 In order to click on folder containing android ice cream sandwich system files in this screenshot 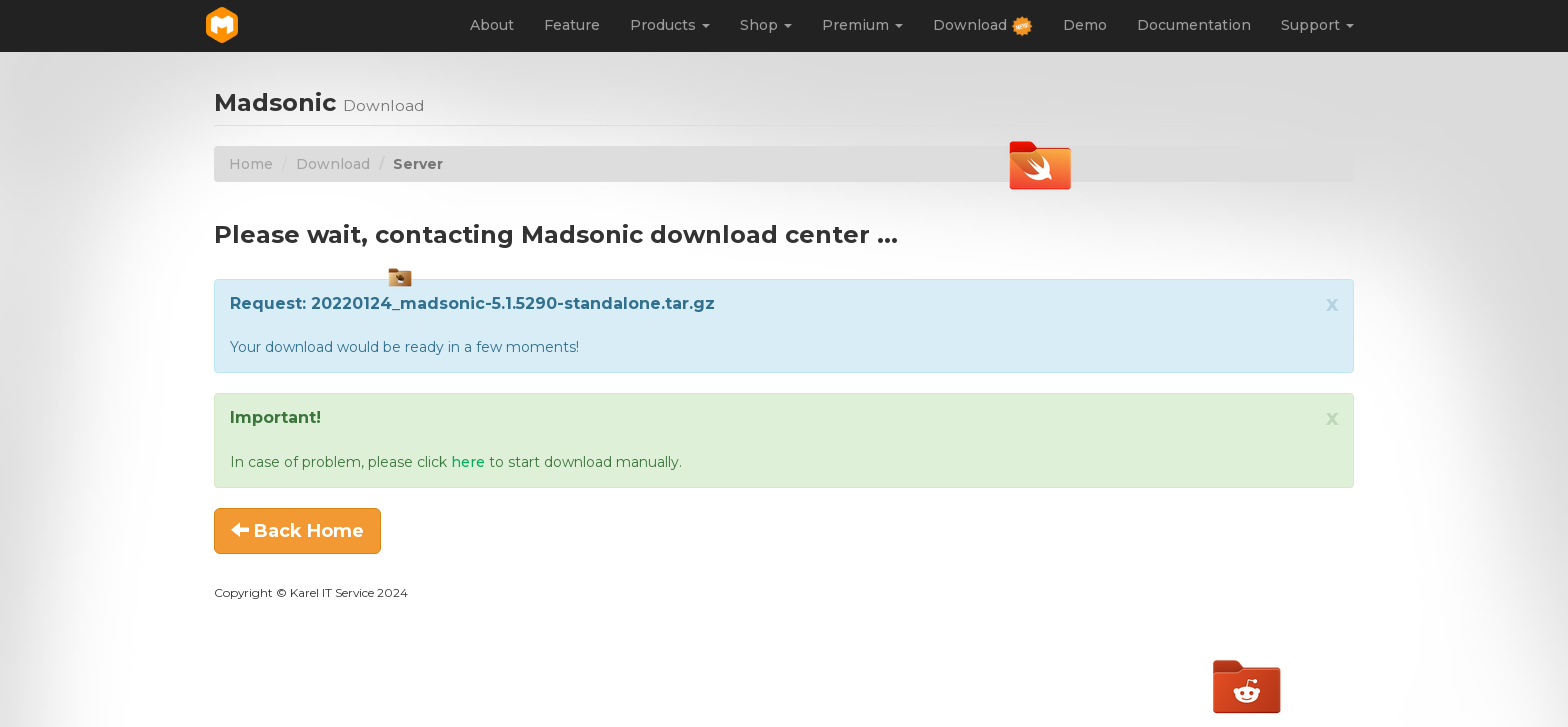, I will do `click(400, 278)`.